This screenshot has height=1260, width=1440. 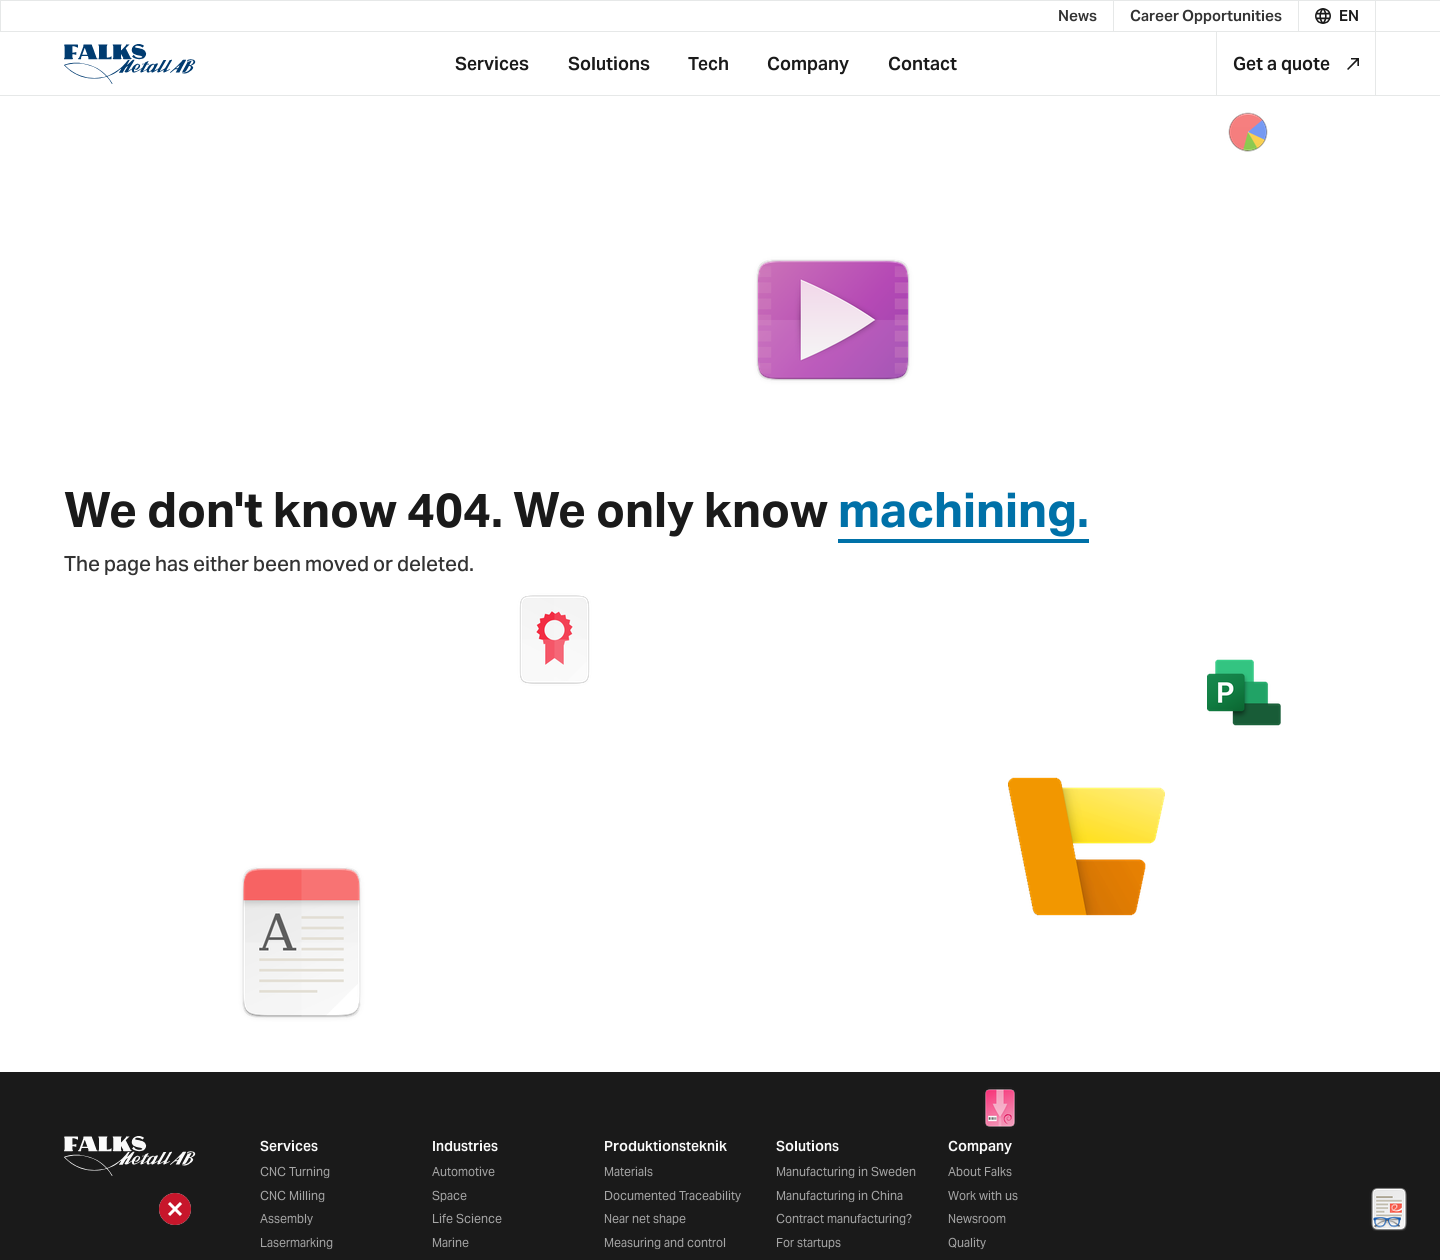 I want to click on open disk usage analyzer app, so click(x=1248, y=132).